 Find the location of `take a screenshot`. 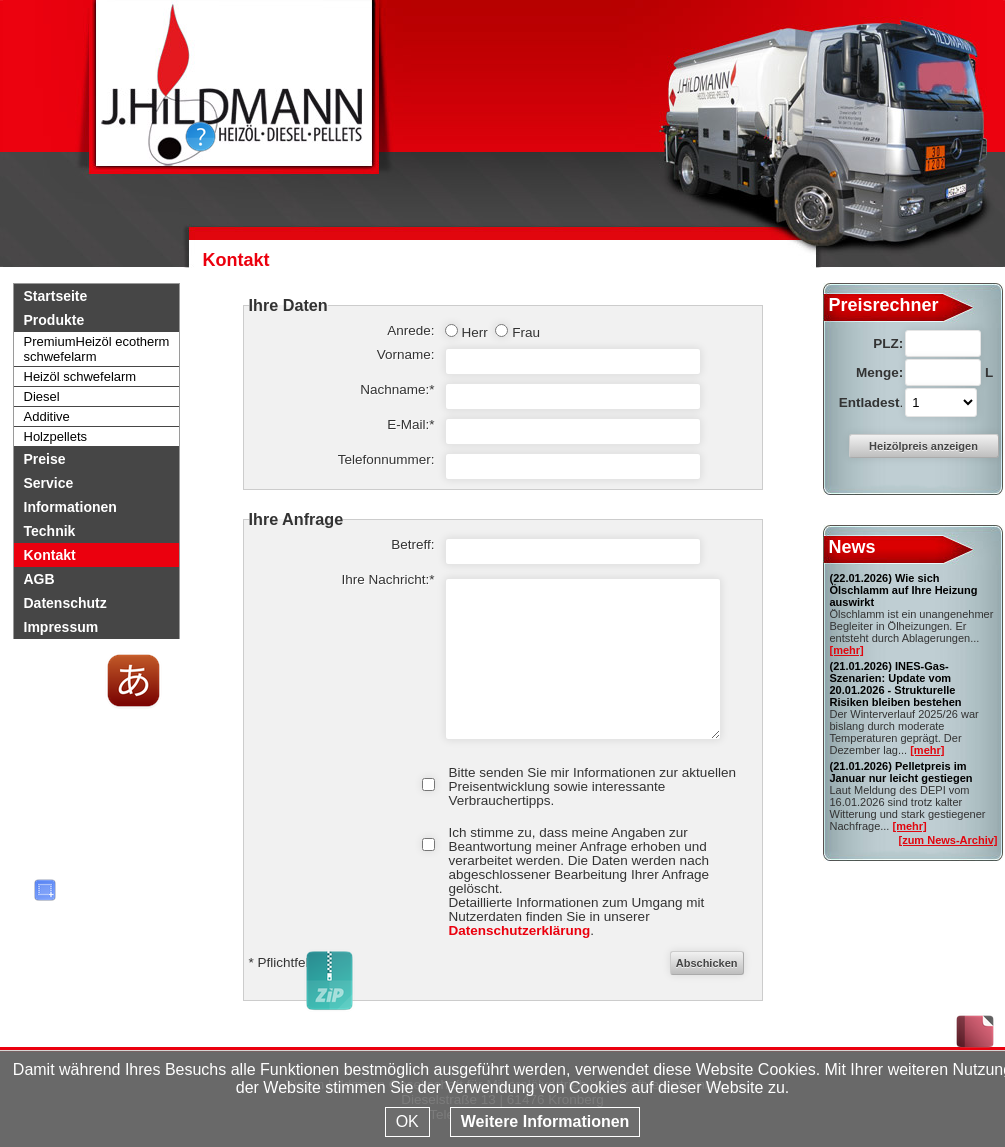

take a screenshot is located at coordinates (45, 890).